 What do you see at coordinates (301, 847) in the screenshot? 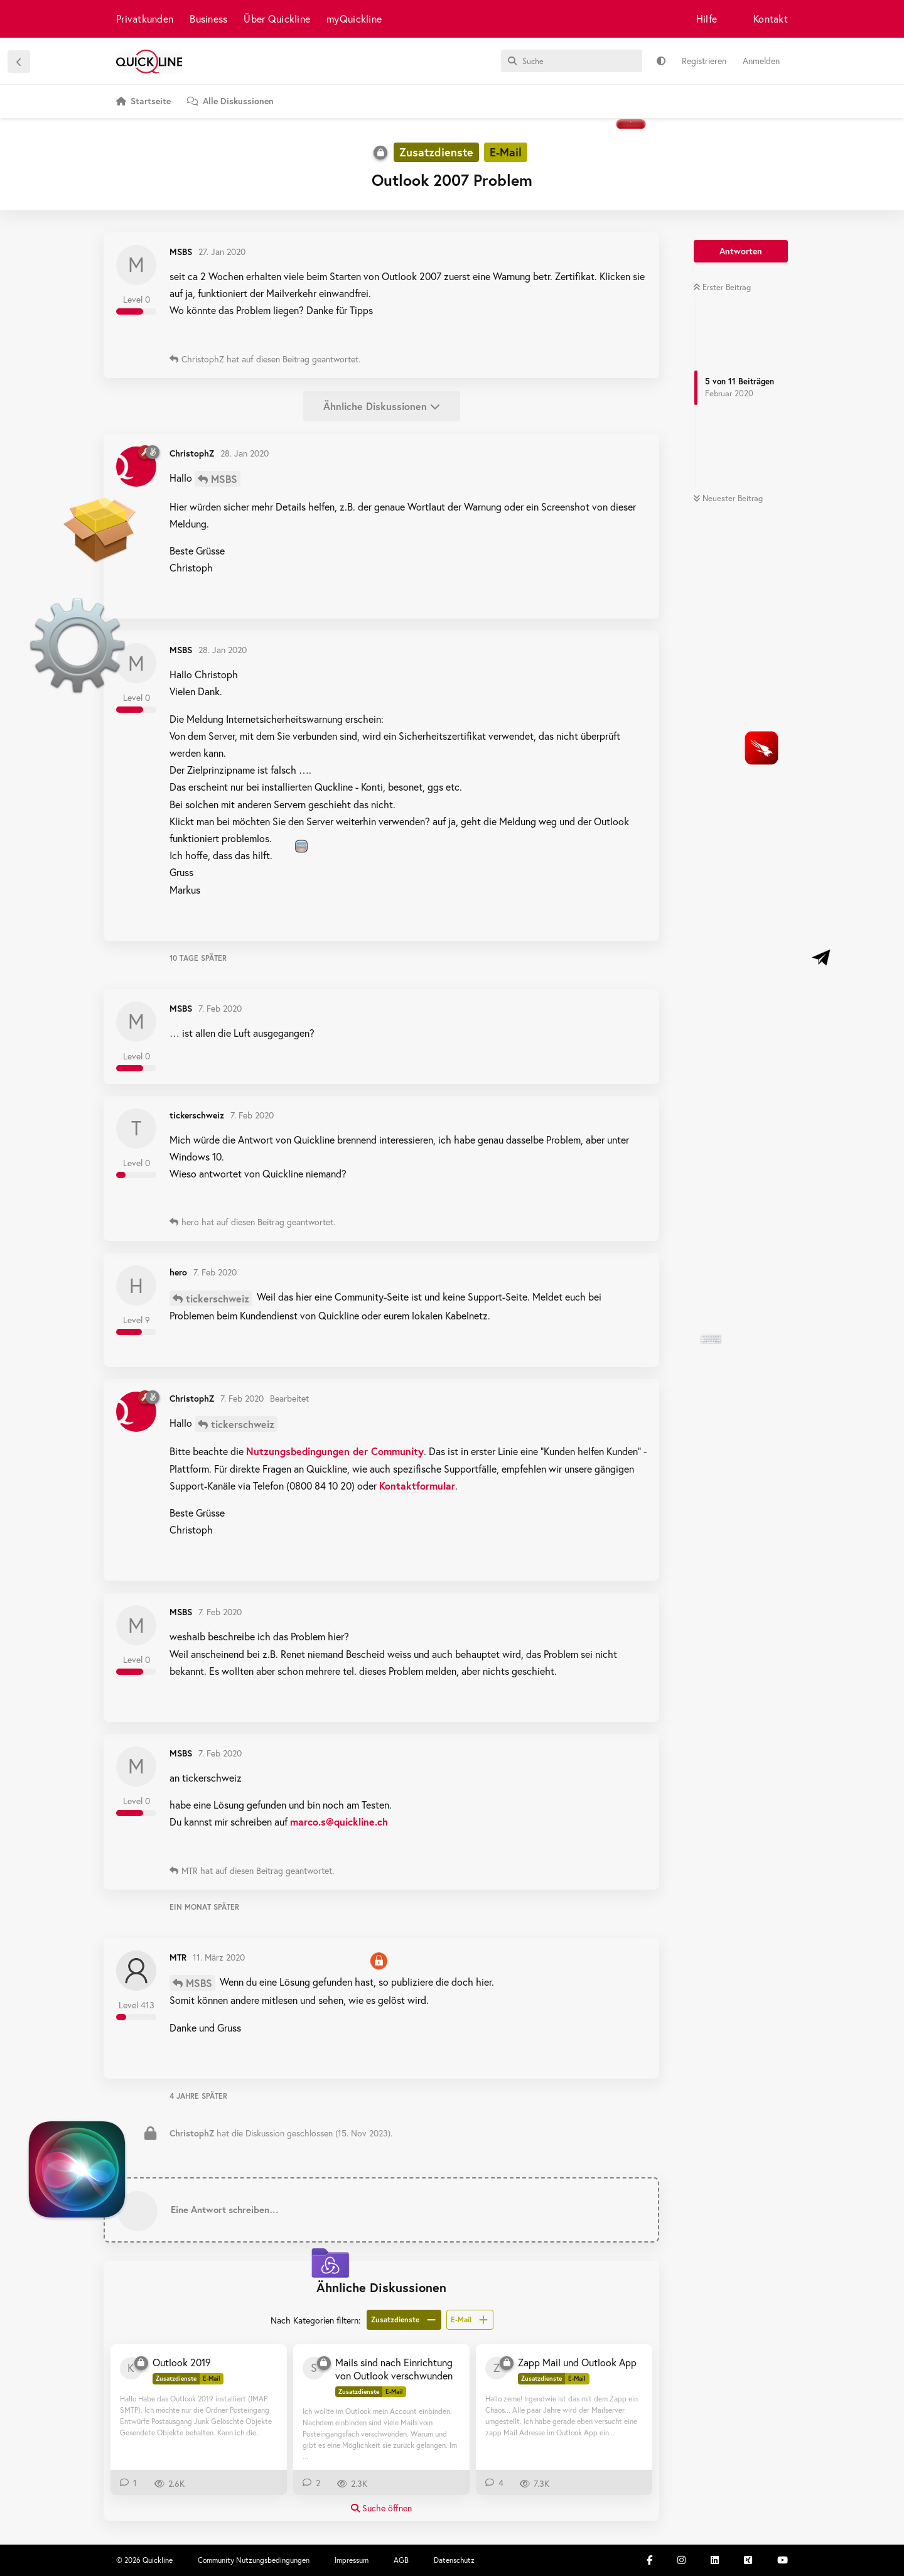
I see `access background textures and materials library` at bounding box center [301, 847].